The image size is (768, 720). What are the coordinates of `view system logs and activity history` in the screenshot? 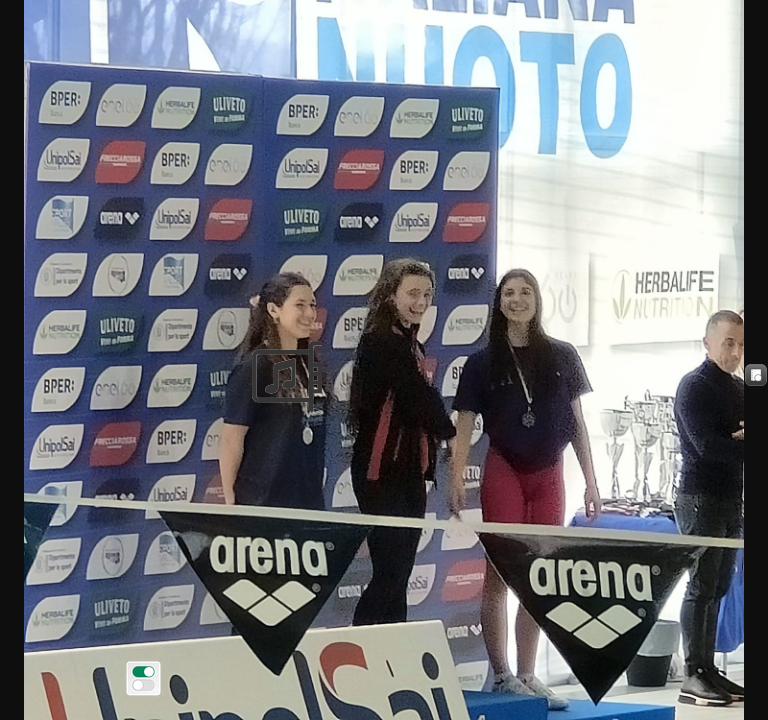 It's located at (756, 375).